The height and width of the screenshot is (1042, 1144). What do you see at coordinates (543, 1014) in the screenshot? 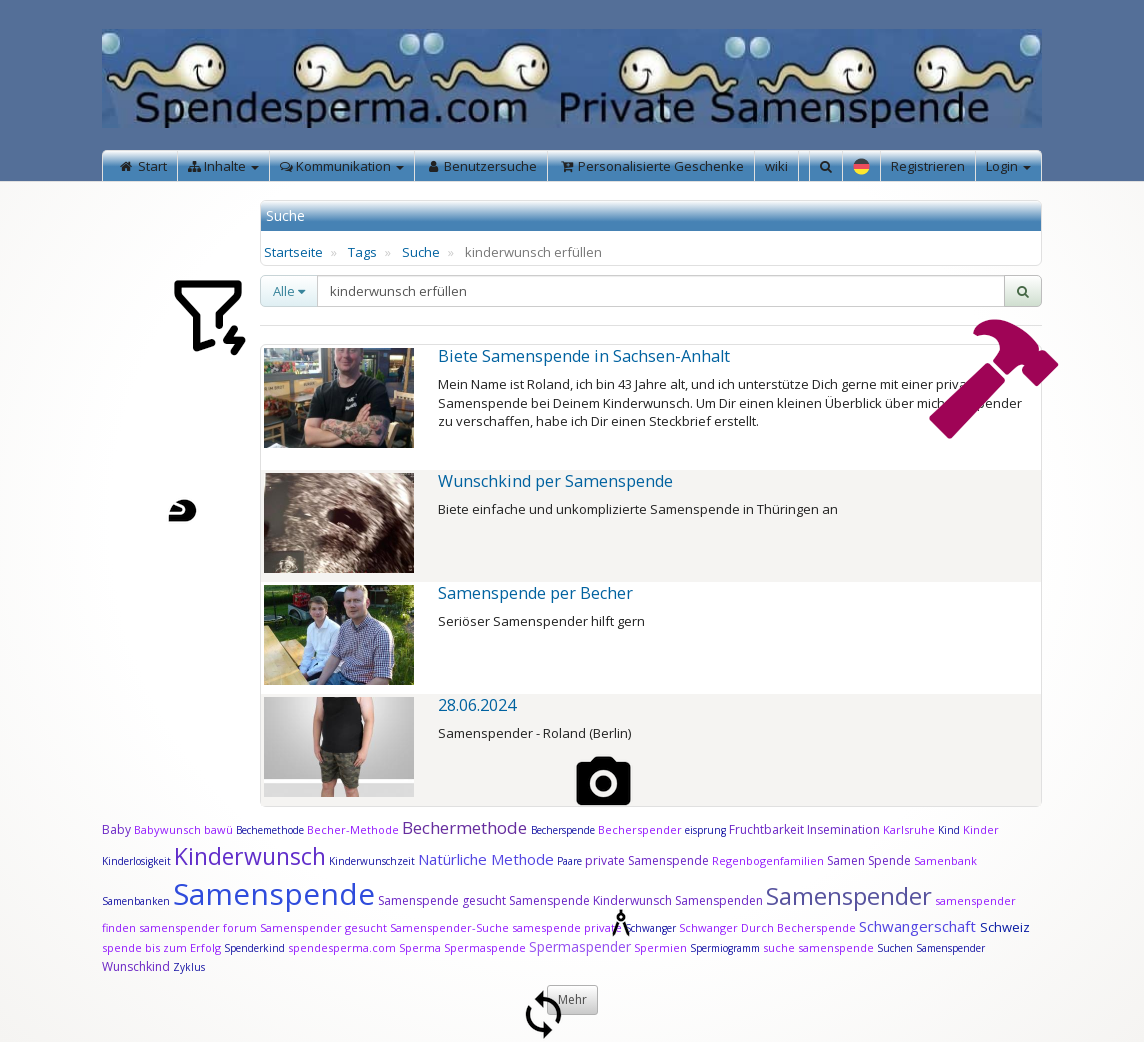
I see `sync data with cloud or server` at bounding box center [543, 1014].